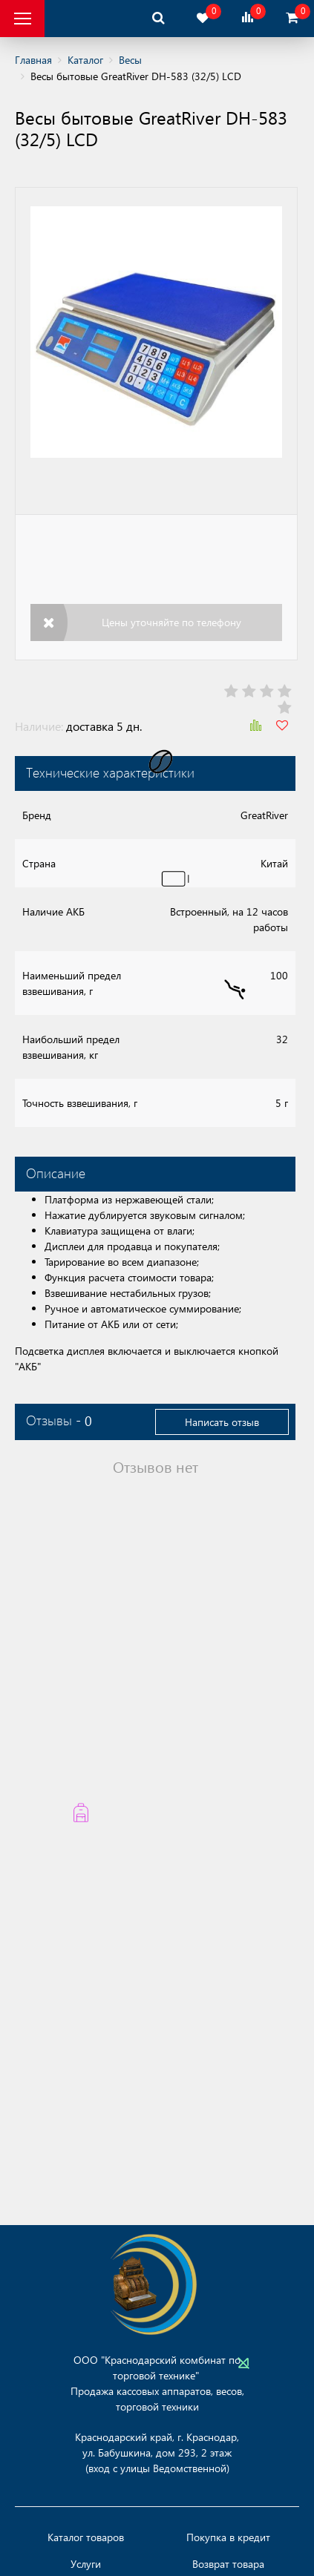  What do you see at coordinates (174, 878) in the screenshot?
I see `indicates battery is empty or depleted` at bounding box center [174, 878].